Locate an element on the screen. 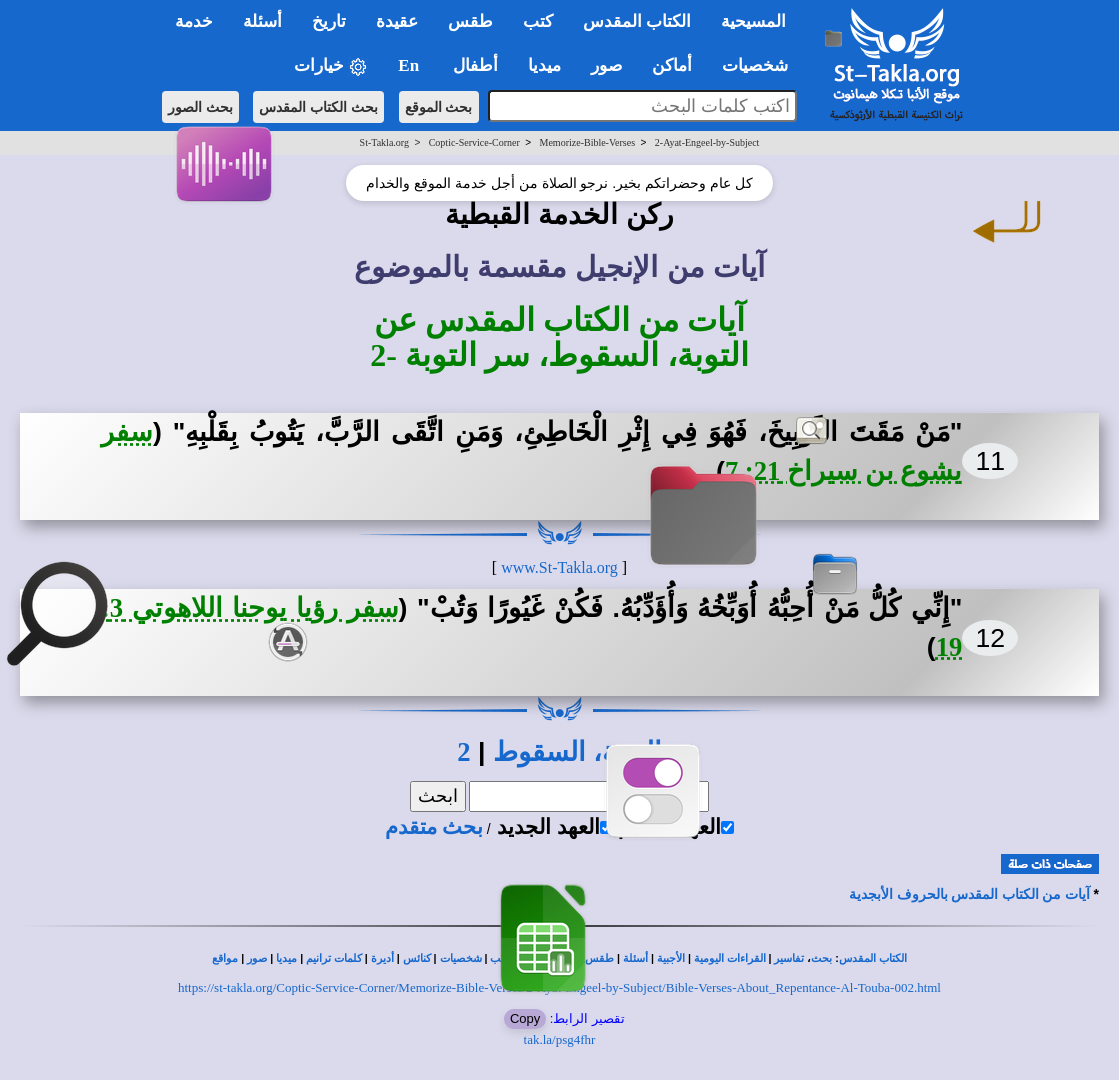 The height and width of the screenshot is (1080, 1119). open the search app is located at coordinates (57, 612).